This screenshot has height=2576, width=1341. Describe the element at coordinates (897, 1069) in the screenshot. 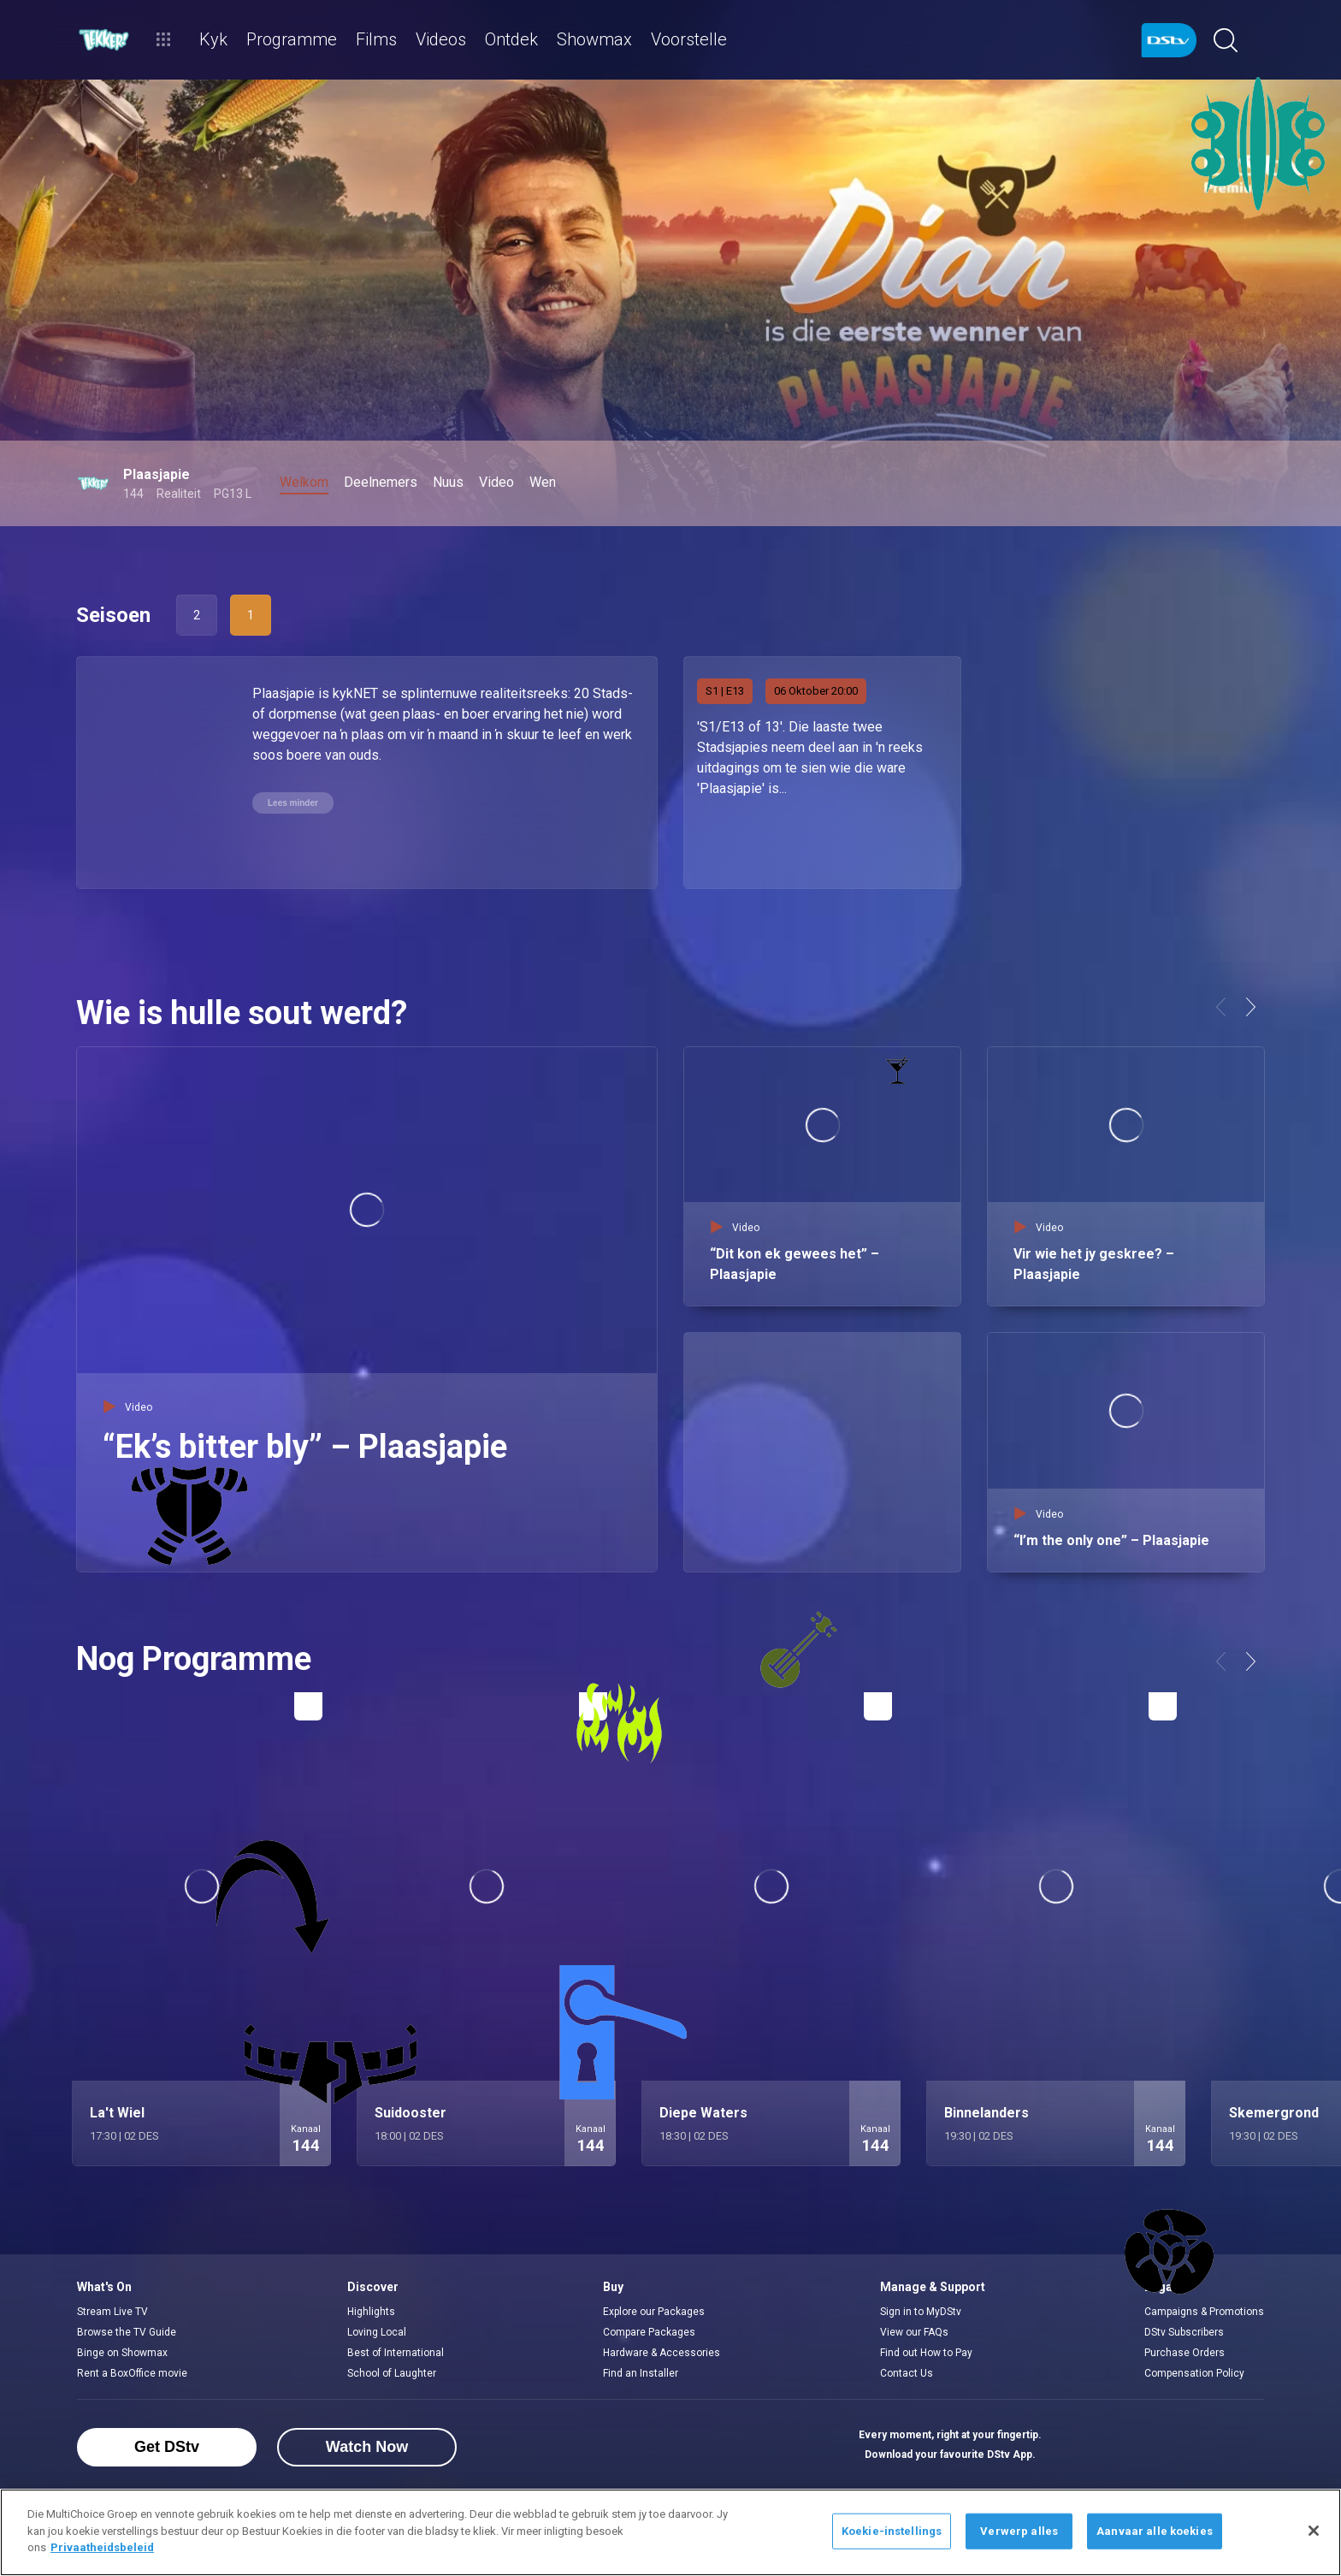

I see `access bar or cocktail menu` at that location.